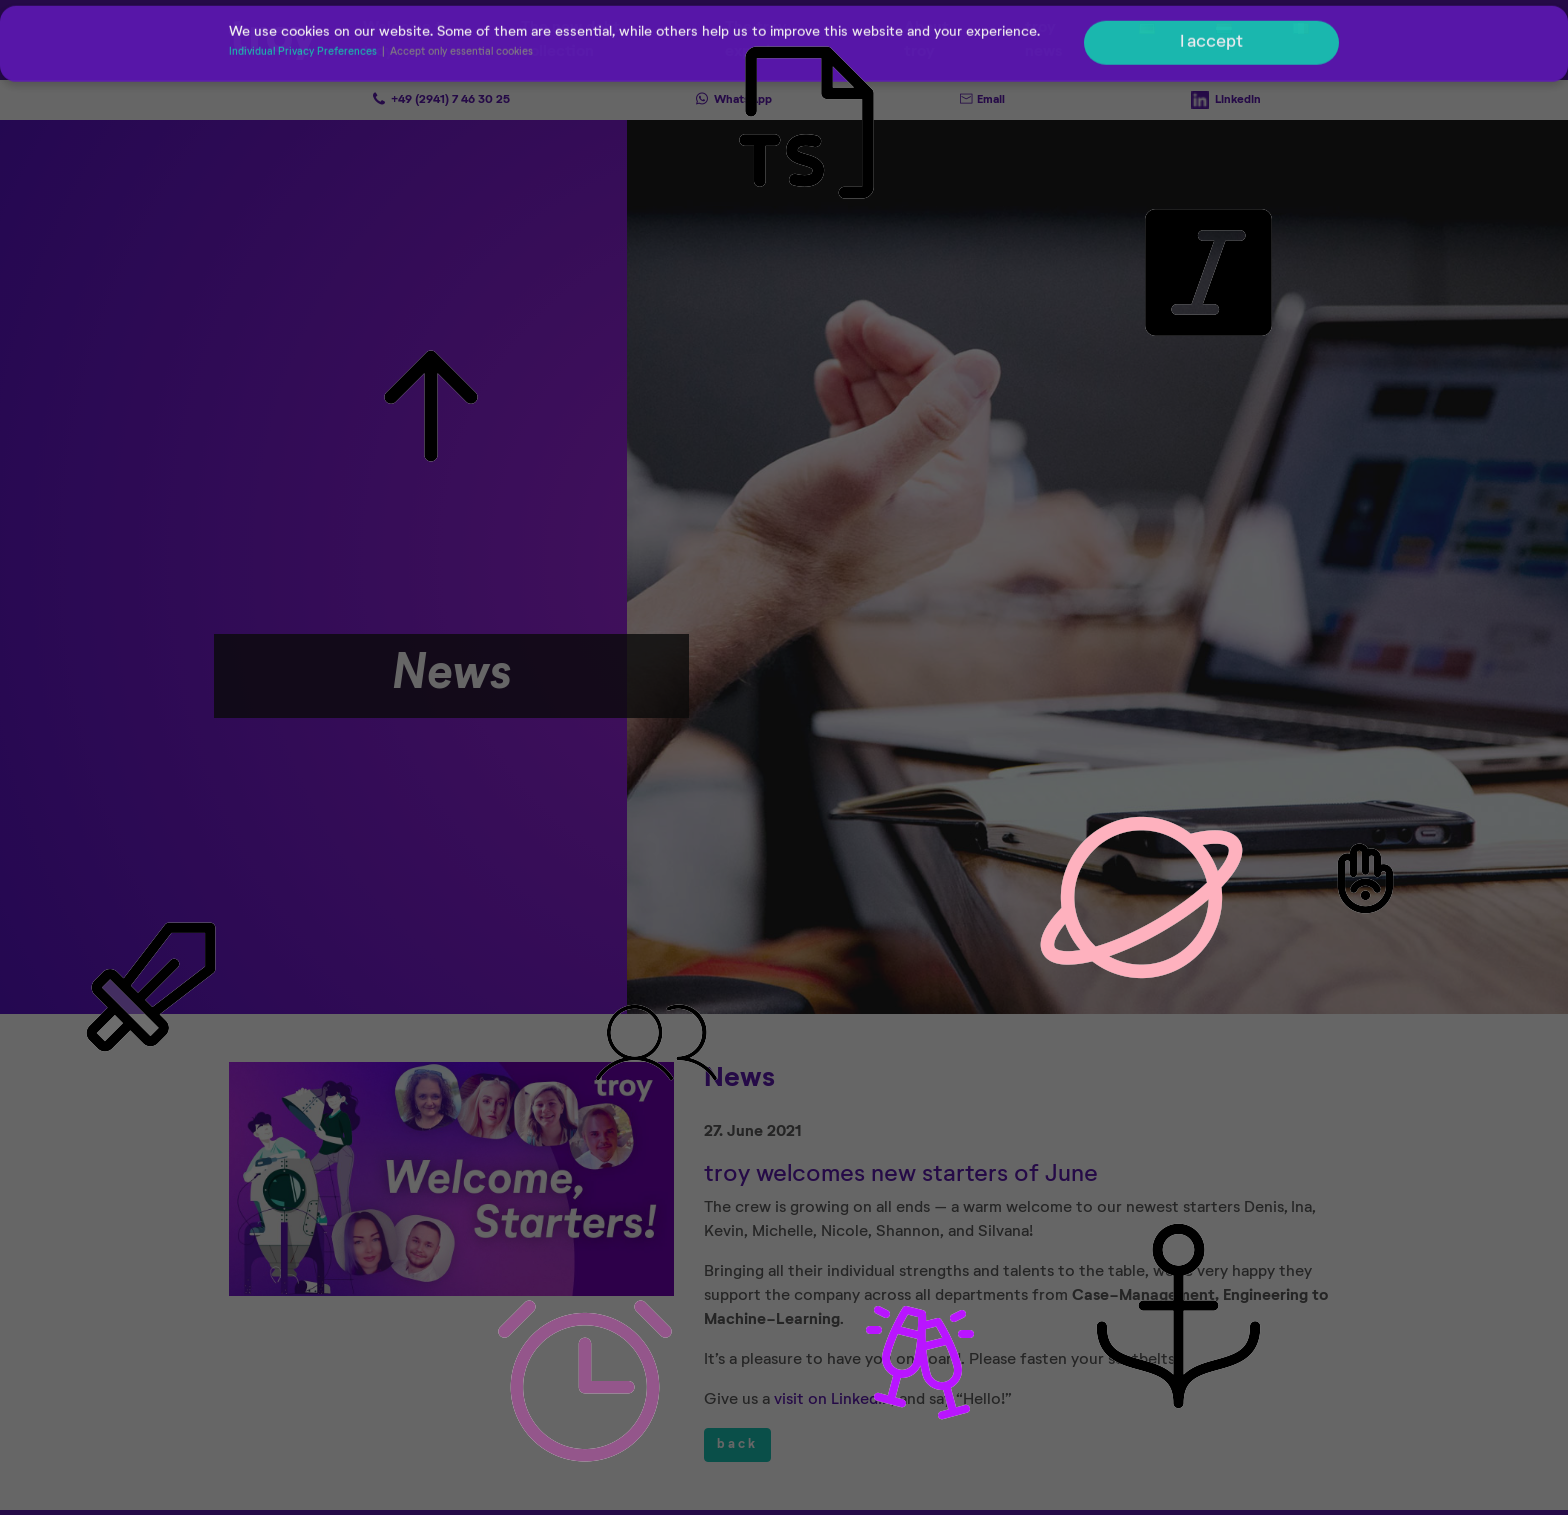 This screenshot has height=1515, width=1568. I want to click on scroll to top of page, so click(431, 406).